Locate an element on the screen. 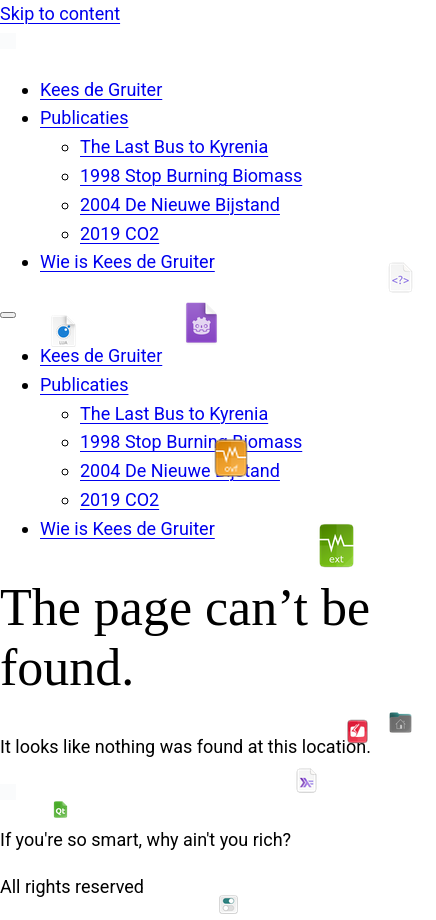  a php source code file is located at coordinates (400, 277).